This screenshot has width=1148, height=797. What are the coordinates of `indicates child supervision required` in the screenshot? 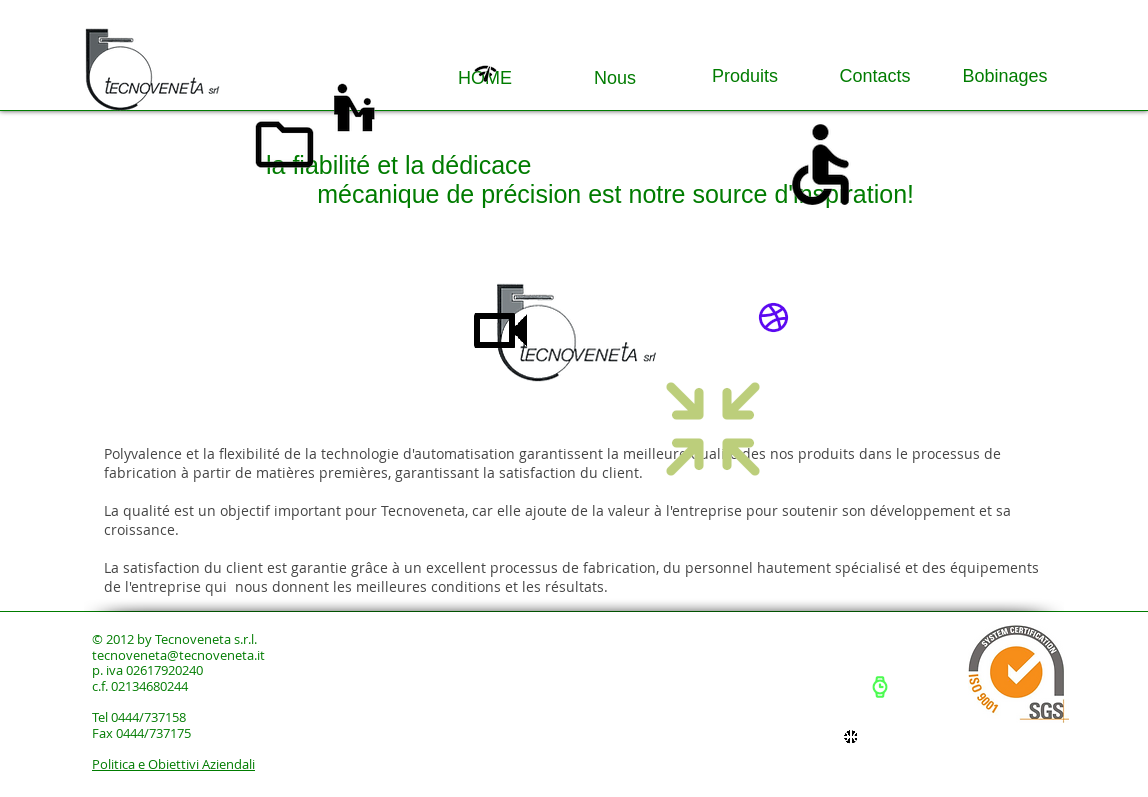 It's located at (355, 107).